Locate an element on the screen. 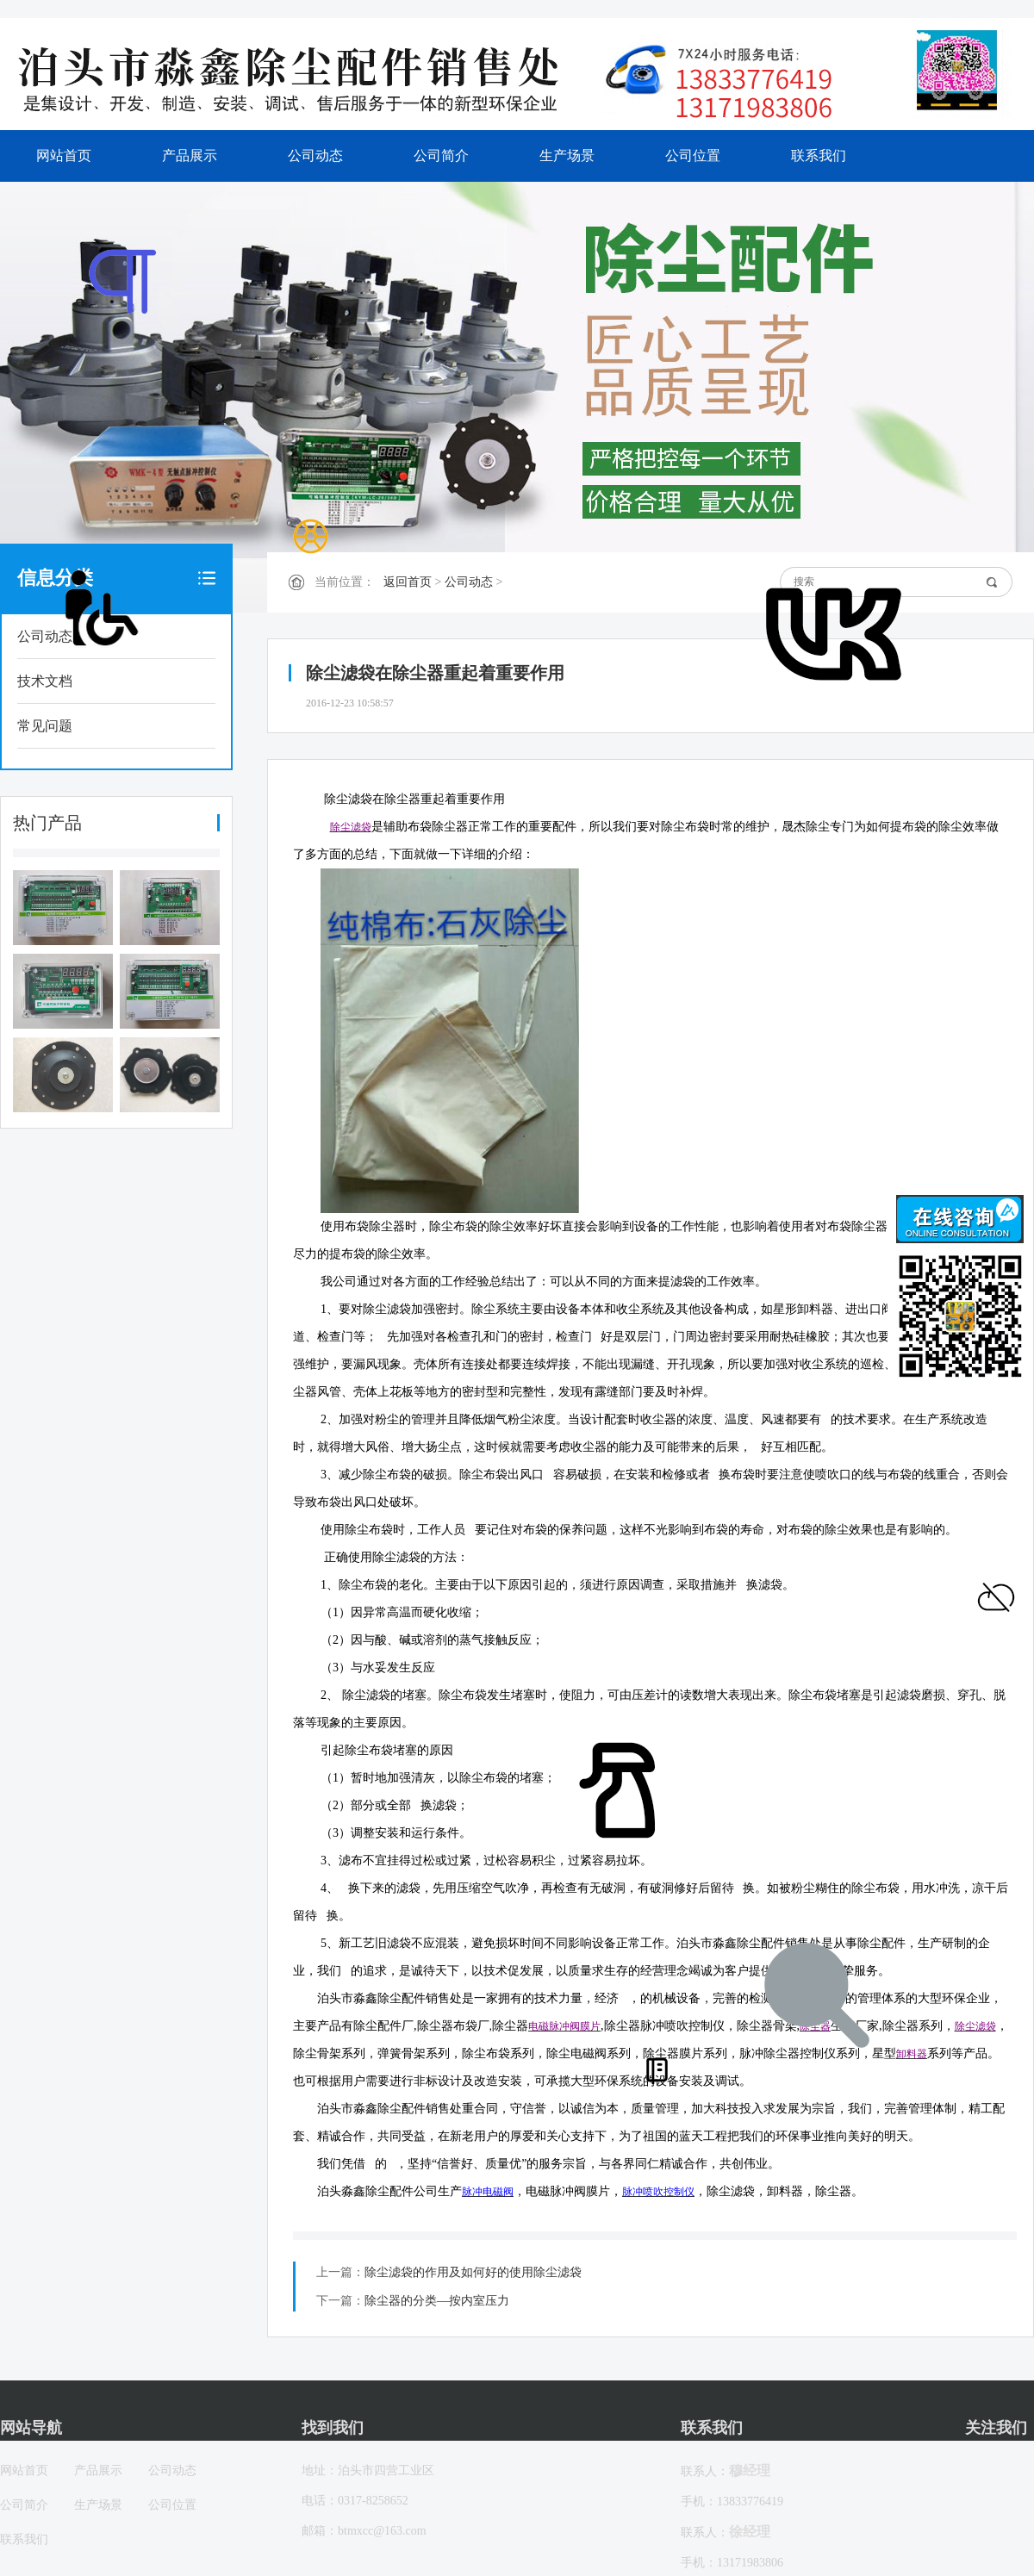 The image size is (1034, 2576). indicates nuclear or radioactive content is located at coordinates (310, 536).